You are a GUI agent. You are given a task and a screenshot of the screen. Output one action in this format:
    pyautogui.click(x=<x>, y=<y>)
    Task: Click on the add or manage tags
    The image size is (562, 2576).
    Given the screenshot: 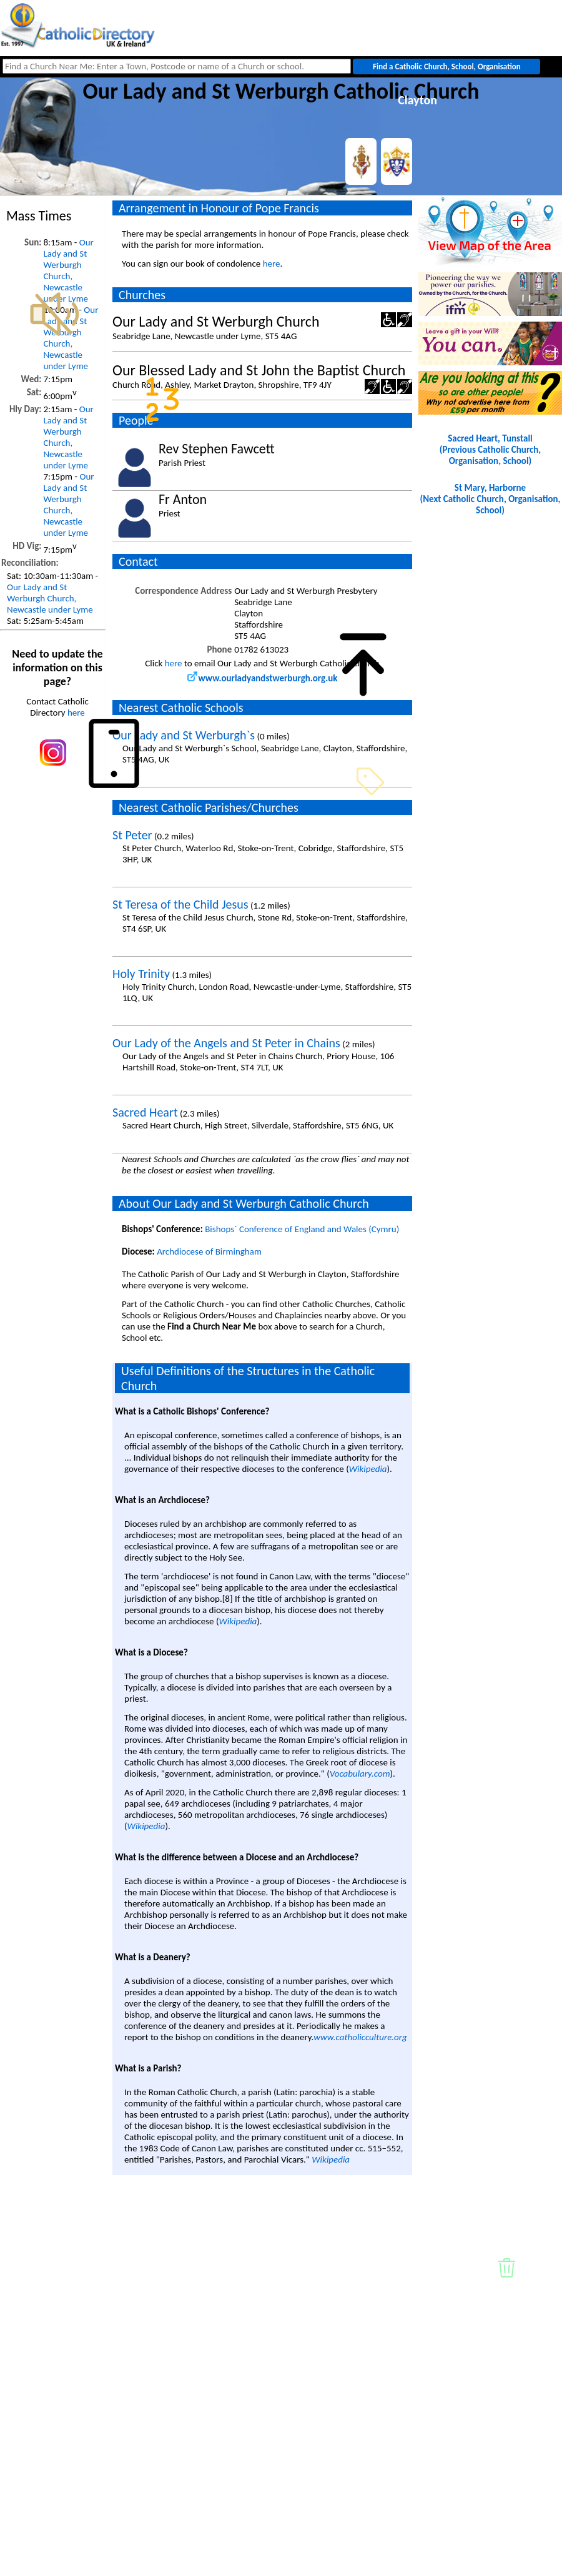 What is the action you would take?
    pyautogui.click(x=370, y=781)
    